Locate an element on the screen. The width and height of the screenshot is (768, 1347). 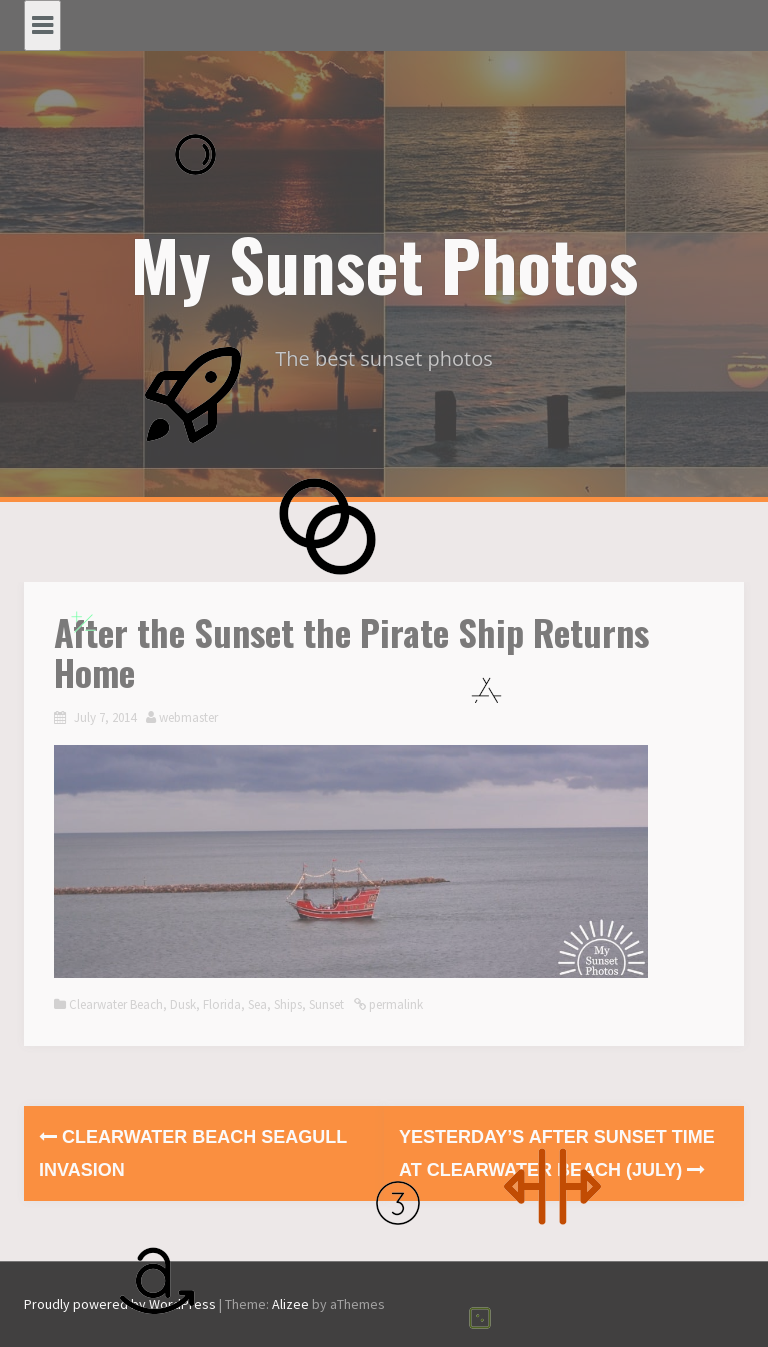
open the Amazon app or website is located at coordinates (154, 1279).